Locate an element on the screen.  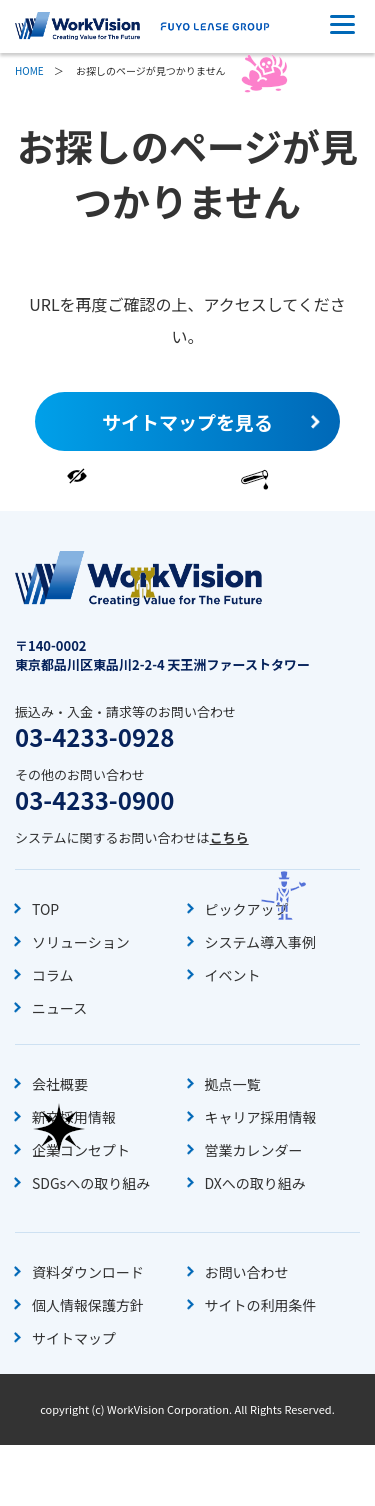
access chemistry or lab features is located at coordinates (254, 480).